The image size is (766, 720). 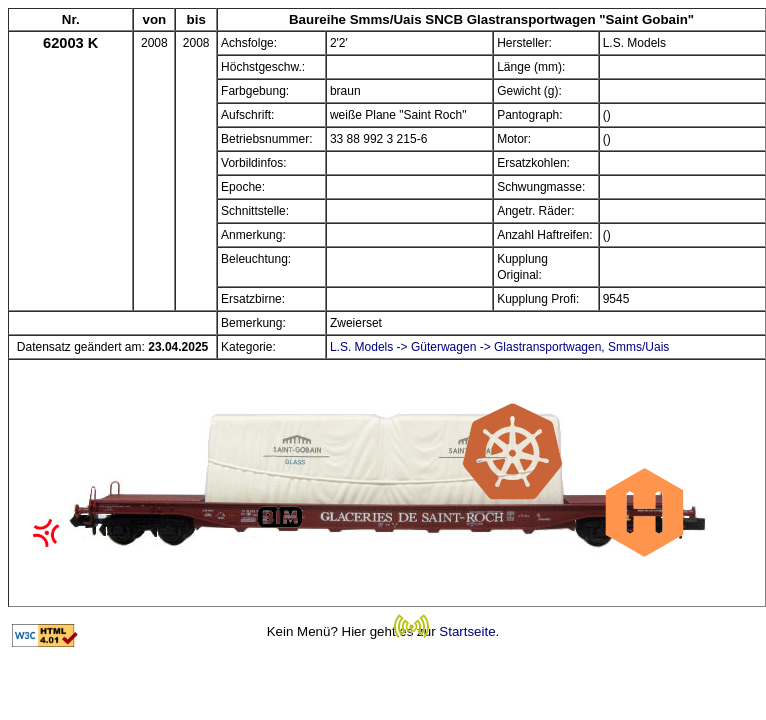 I want to click on eclipse mosquitto MQTT broker logo, so click(x=411, y=627).